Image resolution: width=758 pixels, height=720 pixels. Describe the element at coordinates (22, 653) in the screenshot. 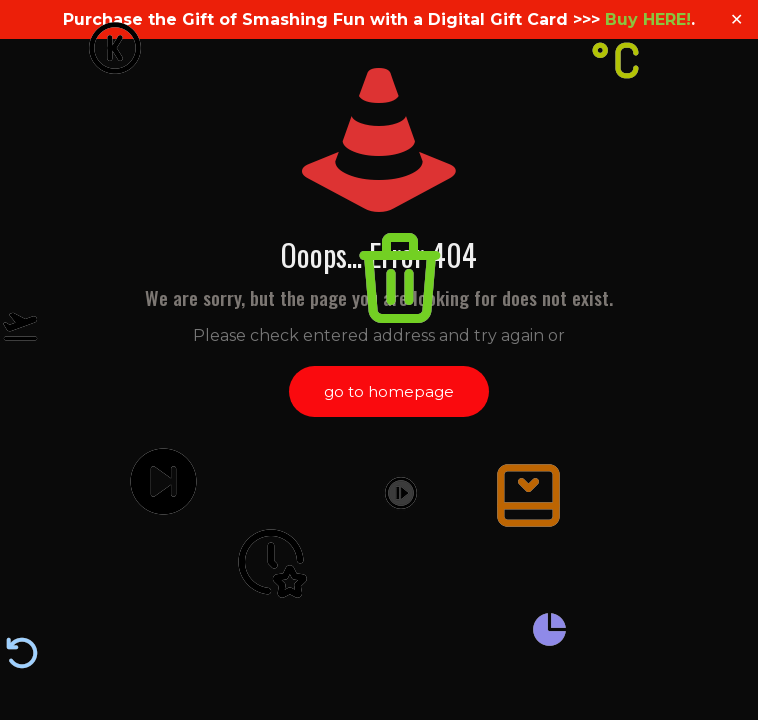

I see `undo the last action` at that location.